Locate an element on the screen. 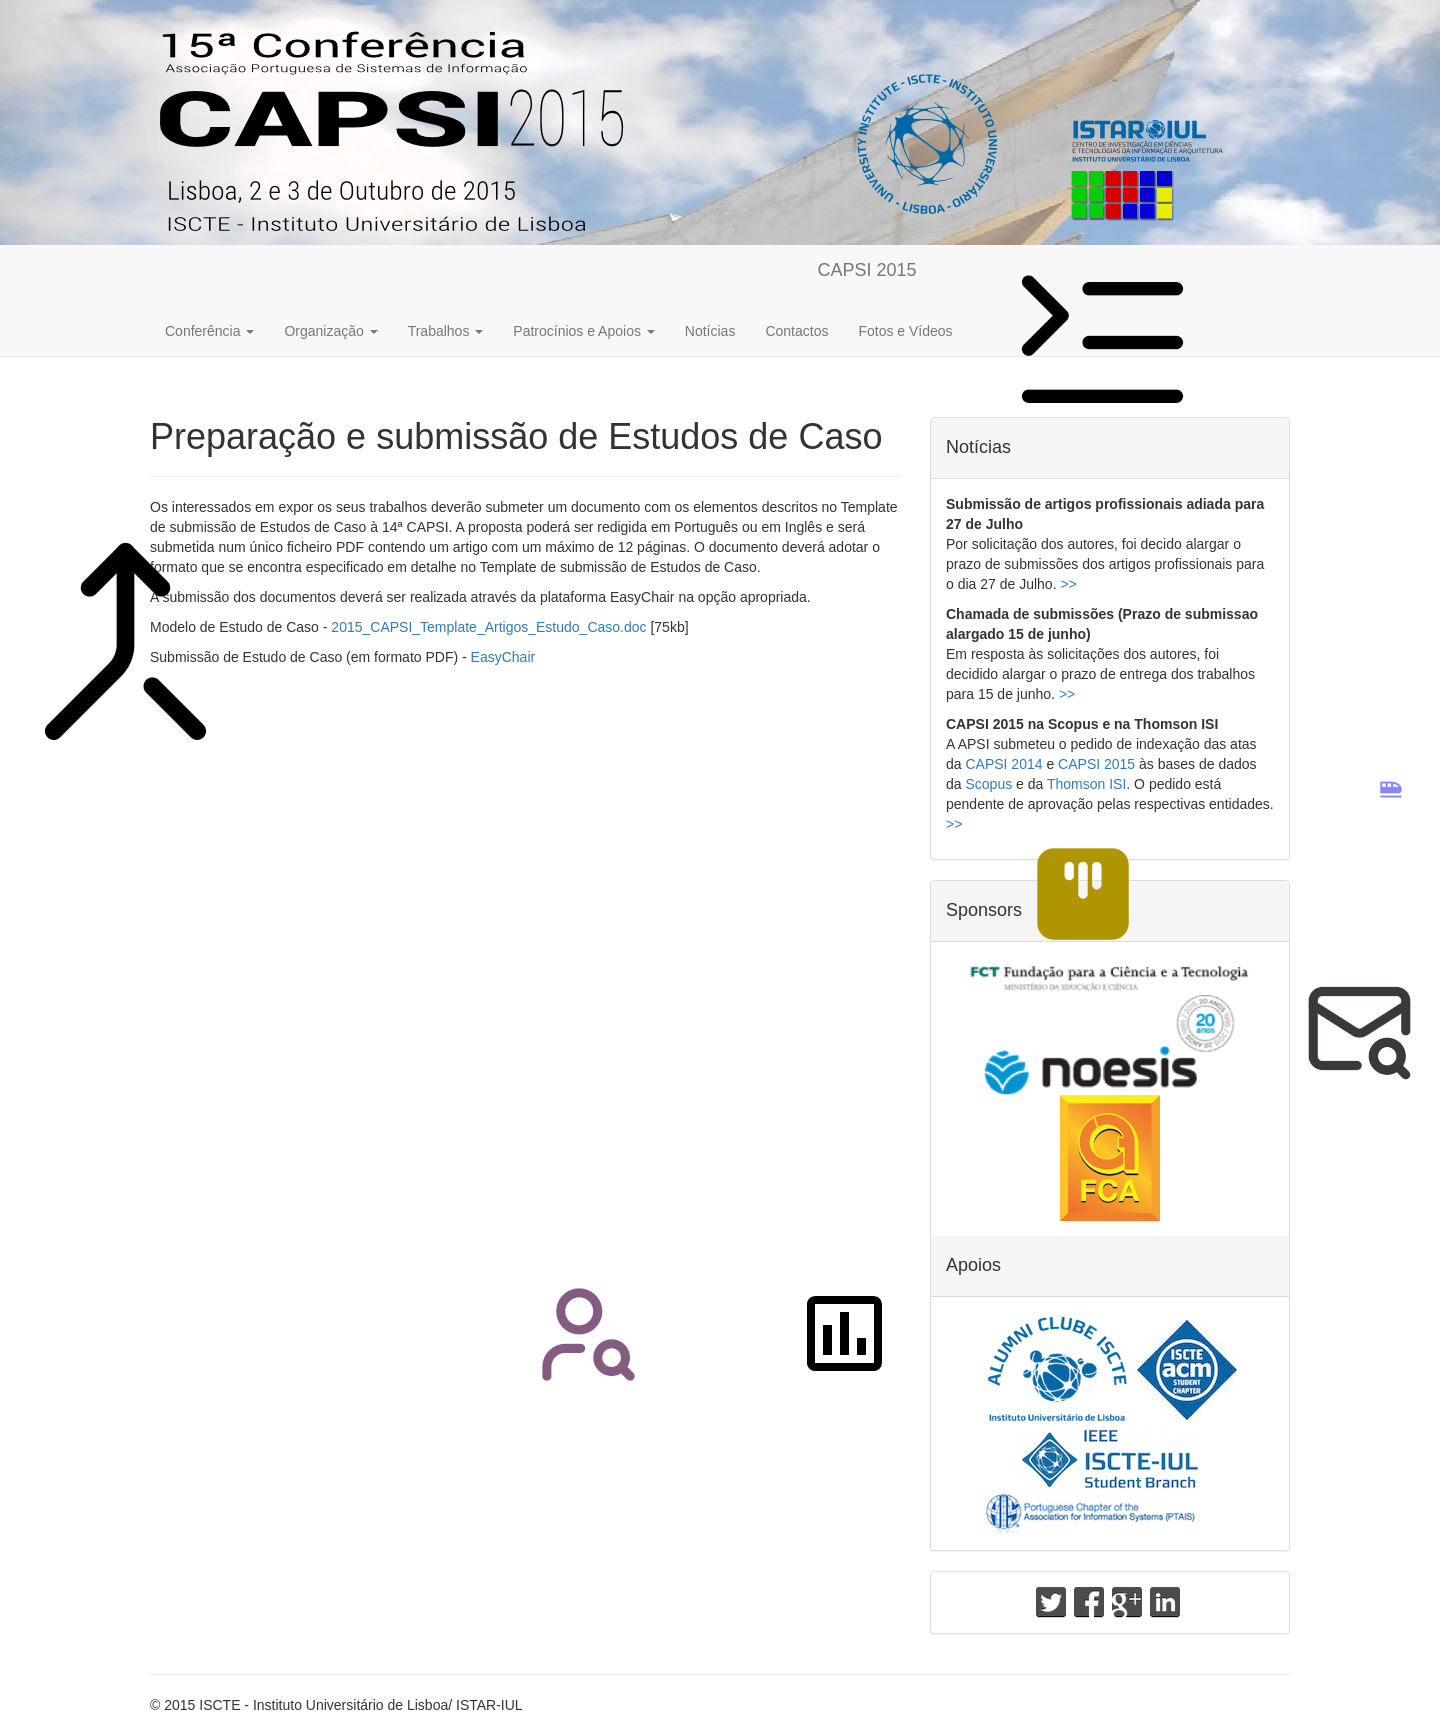 This screenshot has width=1440, height=1715. search for a user or contact is located at coordinates (588, 1334).